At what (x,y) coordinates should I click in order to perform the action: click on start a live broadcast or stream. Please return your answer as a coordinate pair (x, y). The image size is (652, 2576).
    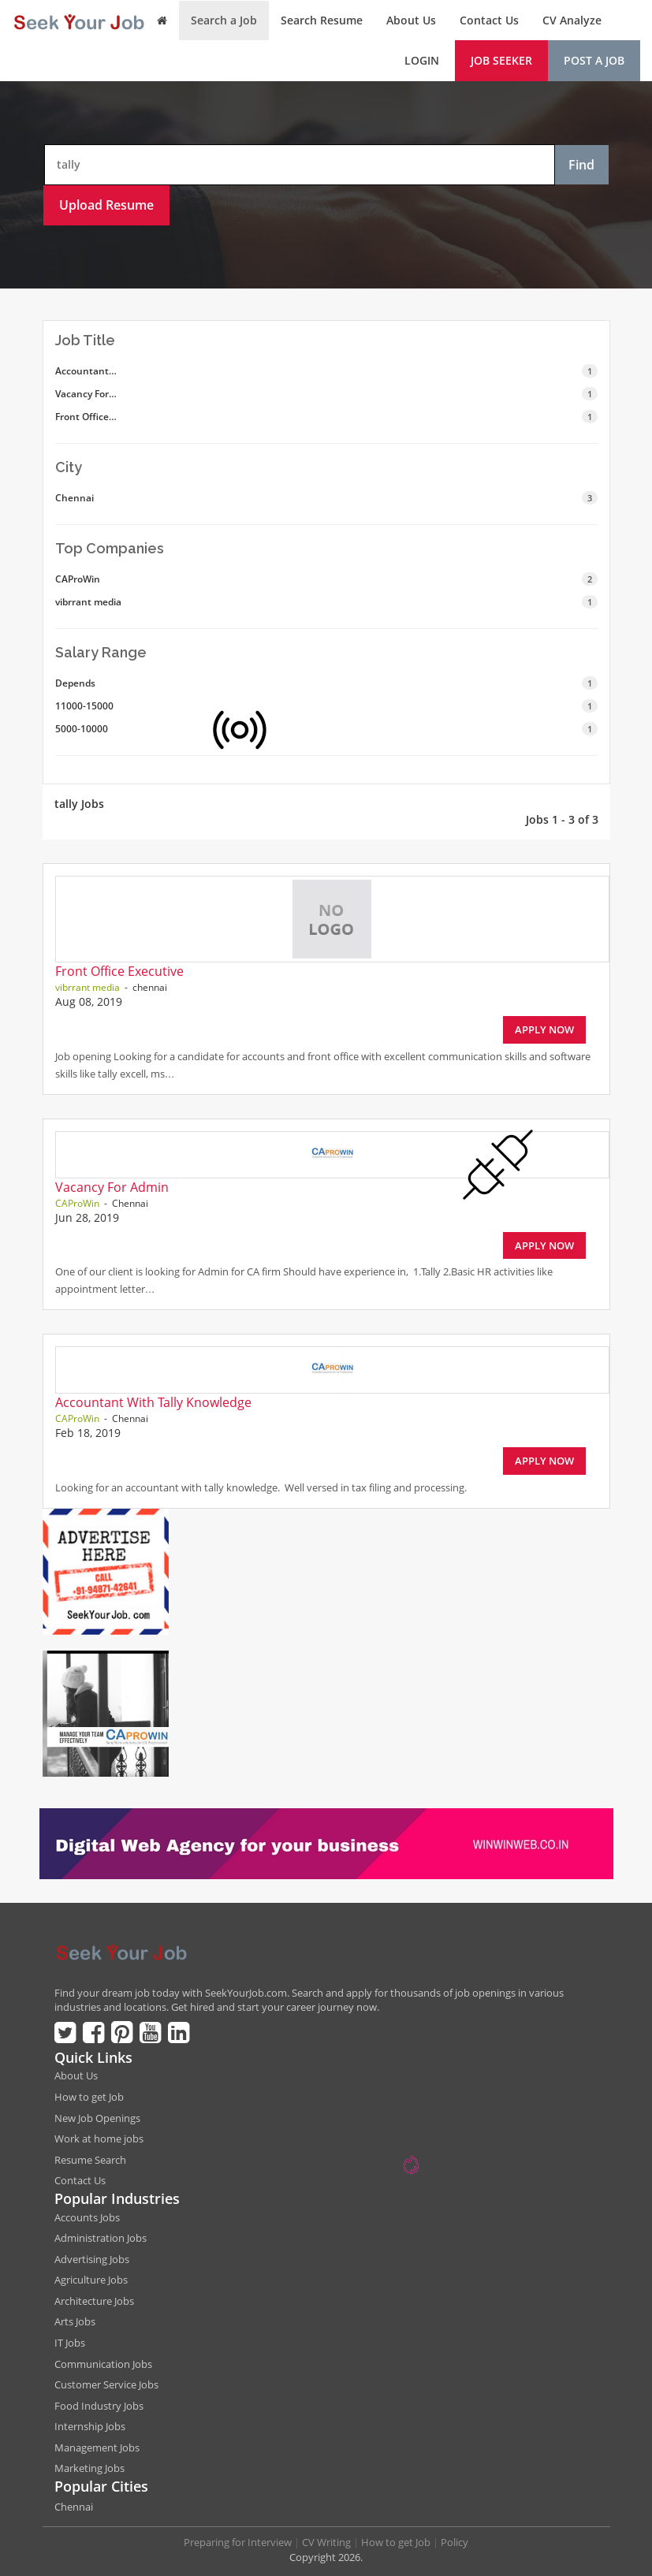
    Looking at the image, I should click on (240, 730).